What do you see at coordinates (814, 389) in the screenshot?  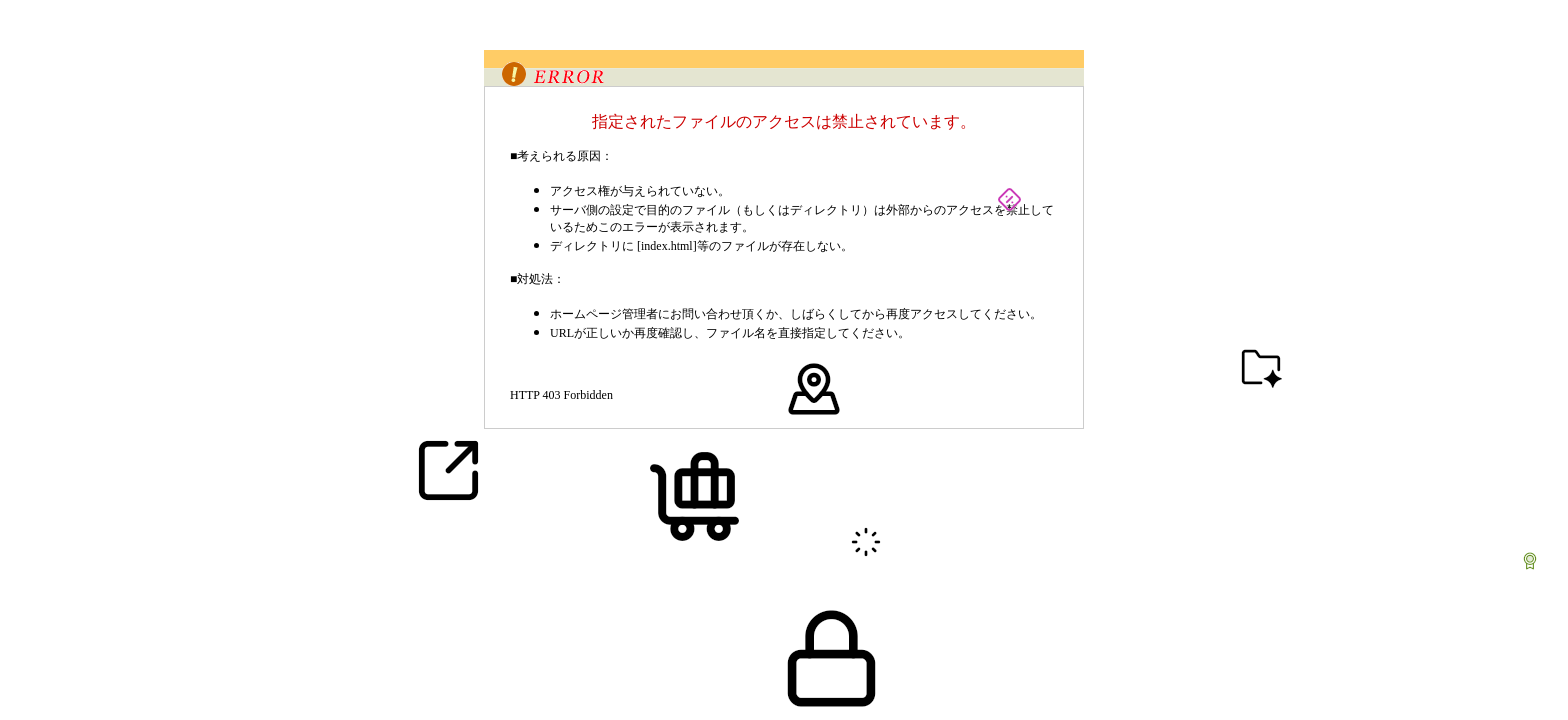 I see `view pinned location on map` at bounding box center [814, 389].